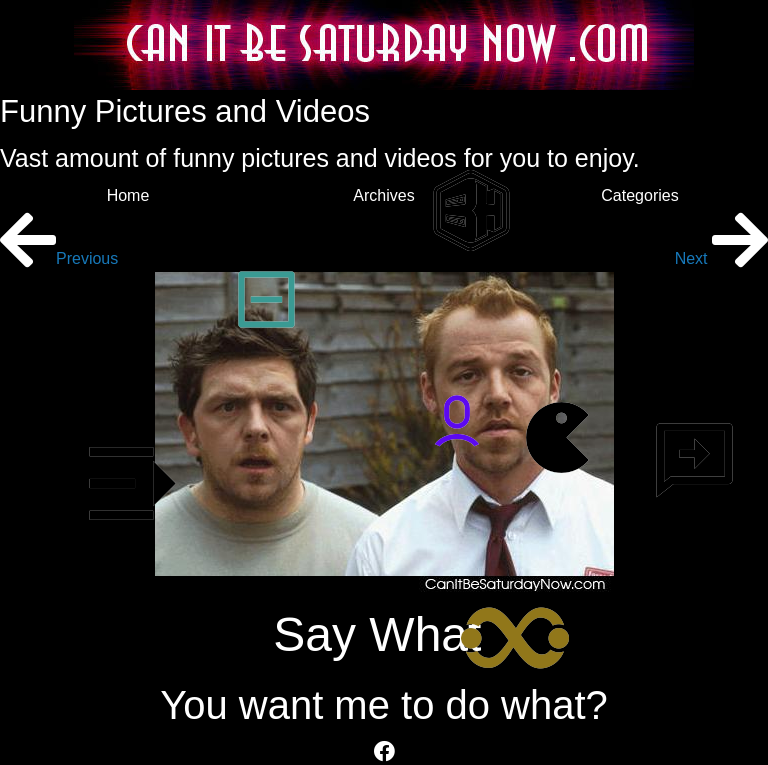 The width and height of the screenshot is (768, 765). Describe the element at coordinates (471, 210) in the screenshot. I see `visit bisecthosting website` at that location.